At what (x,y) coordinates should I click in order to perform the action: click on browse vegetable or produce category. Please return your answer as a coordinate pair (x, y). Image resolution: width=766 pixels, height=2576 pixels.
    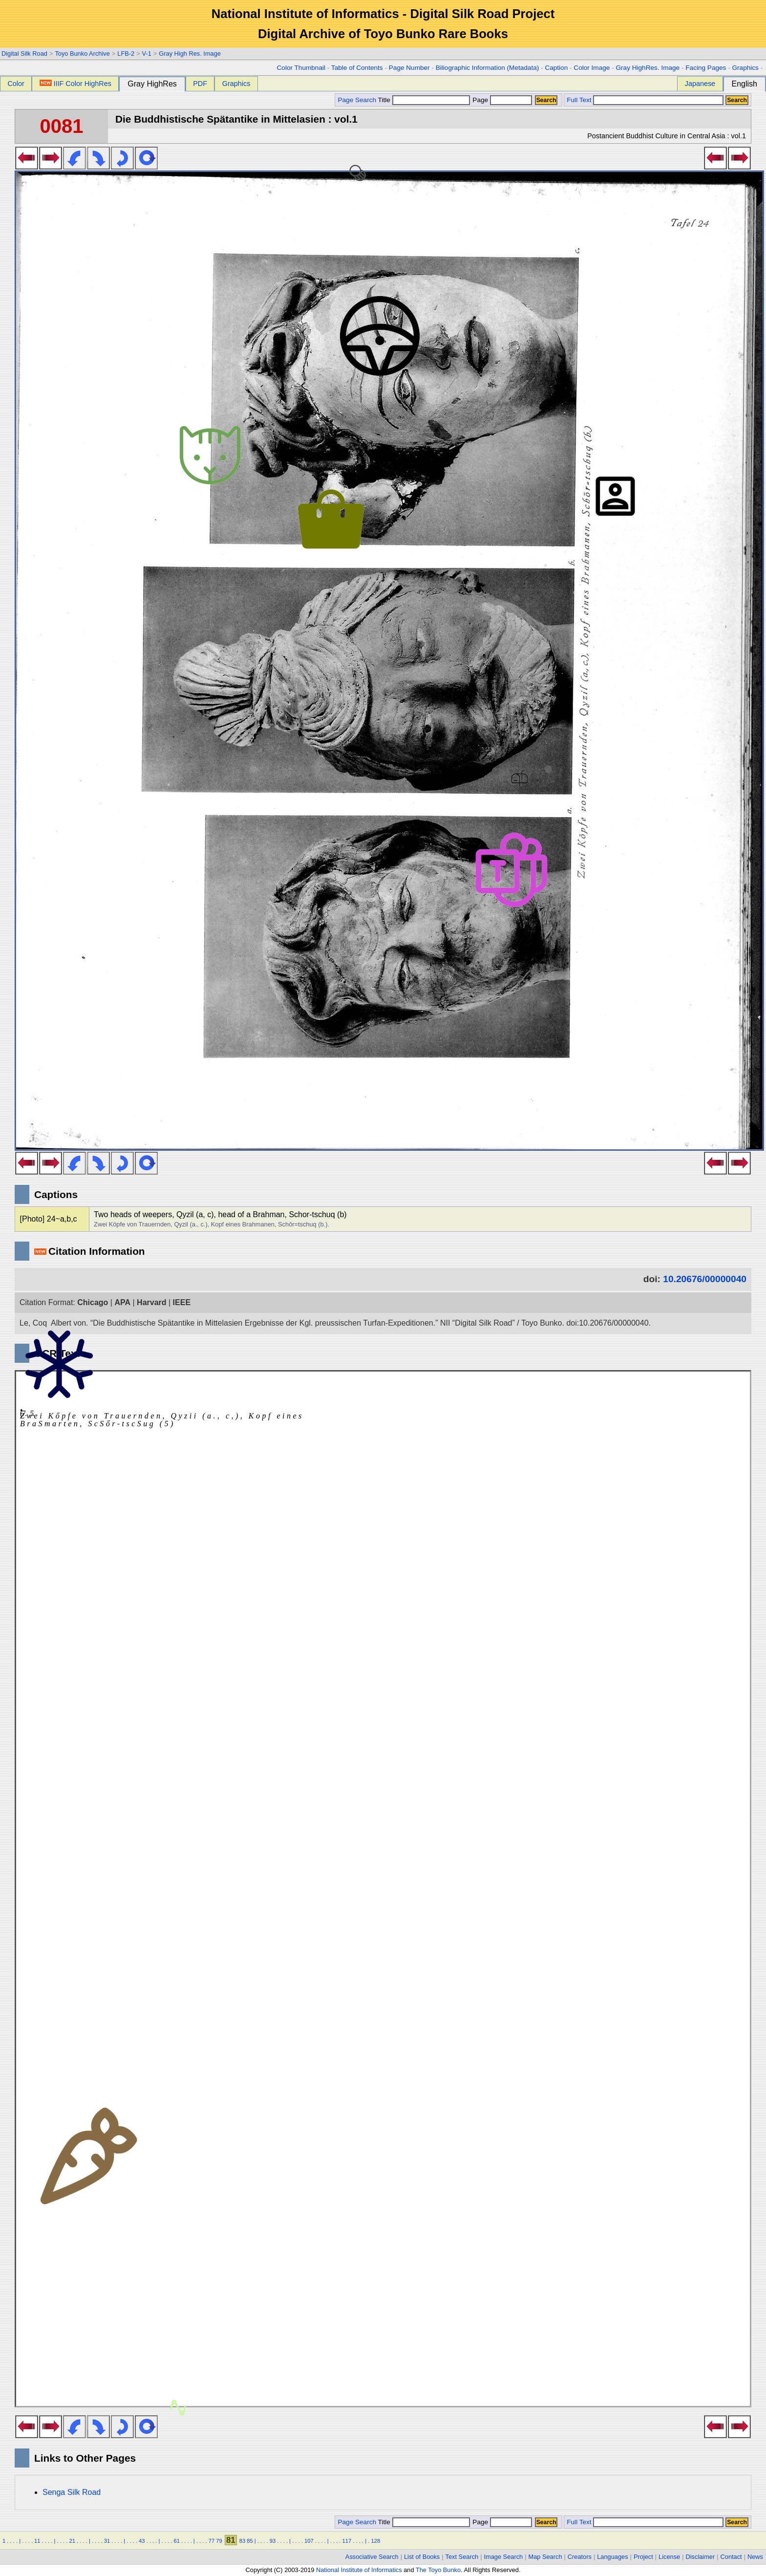
    Looking at the image, I should click on (86, 2158).